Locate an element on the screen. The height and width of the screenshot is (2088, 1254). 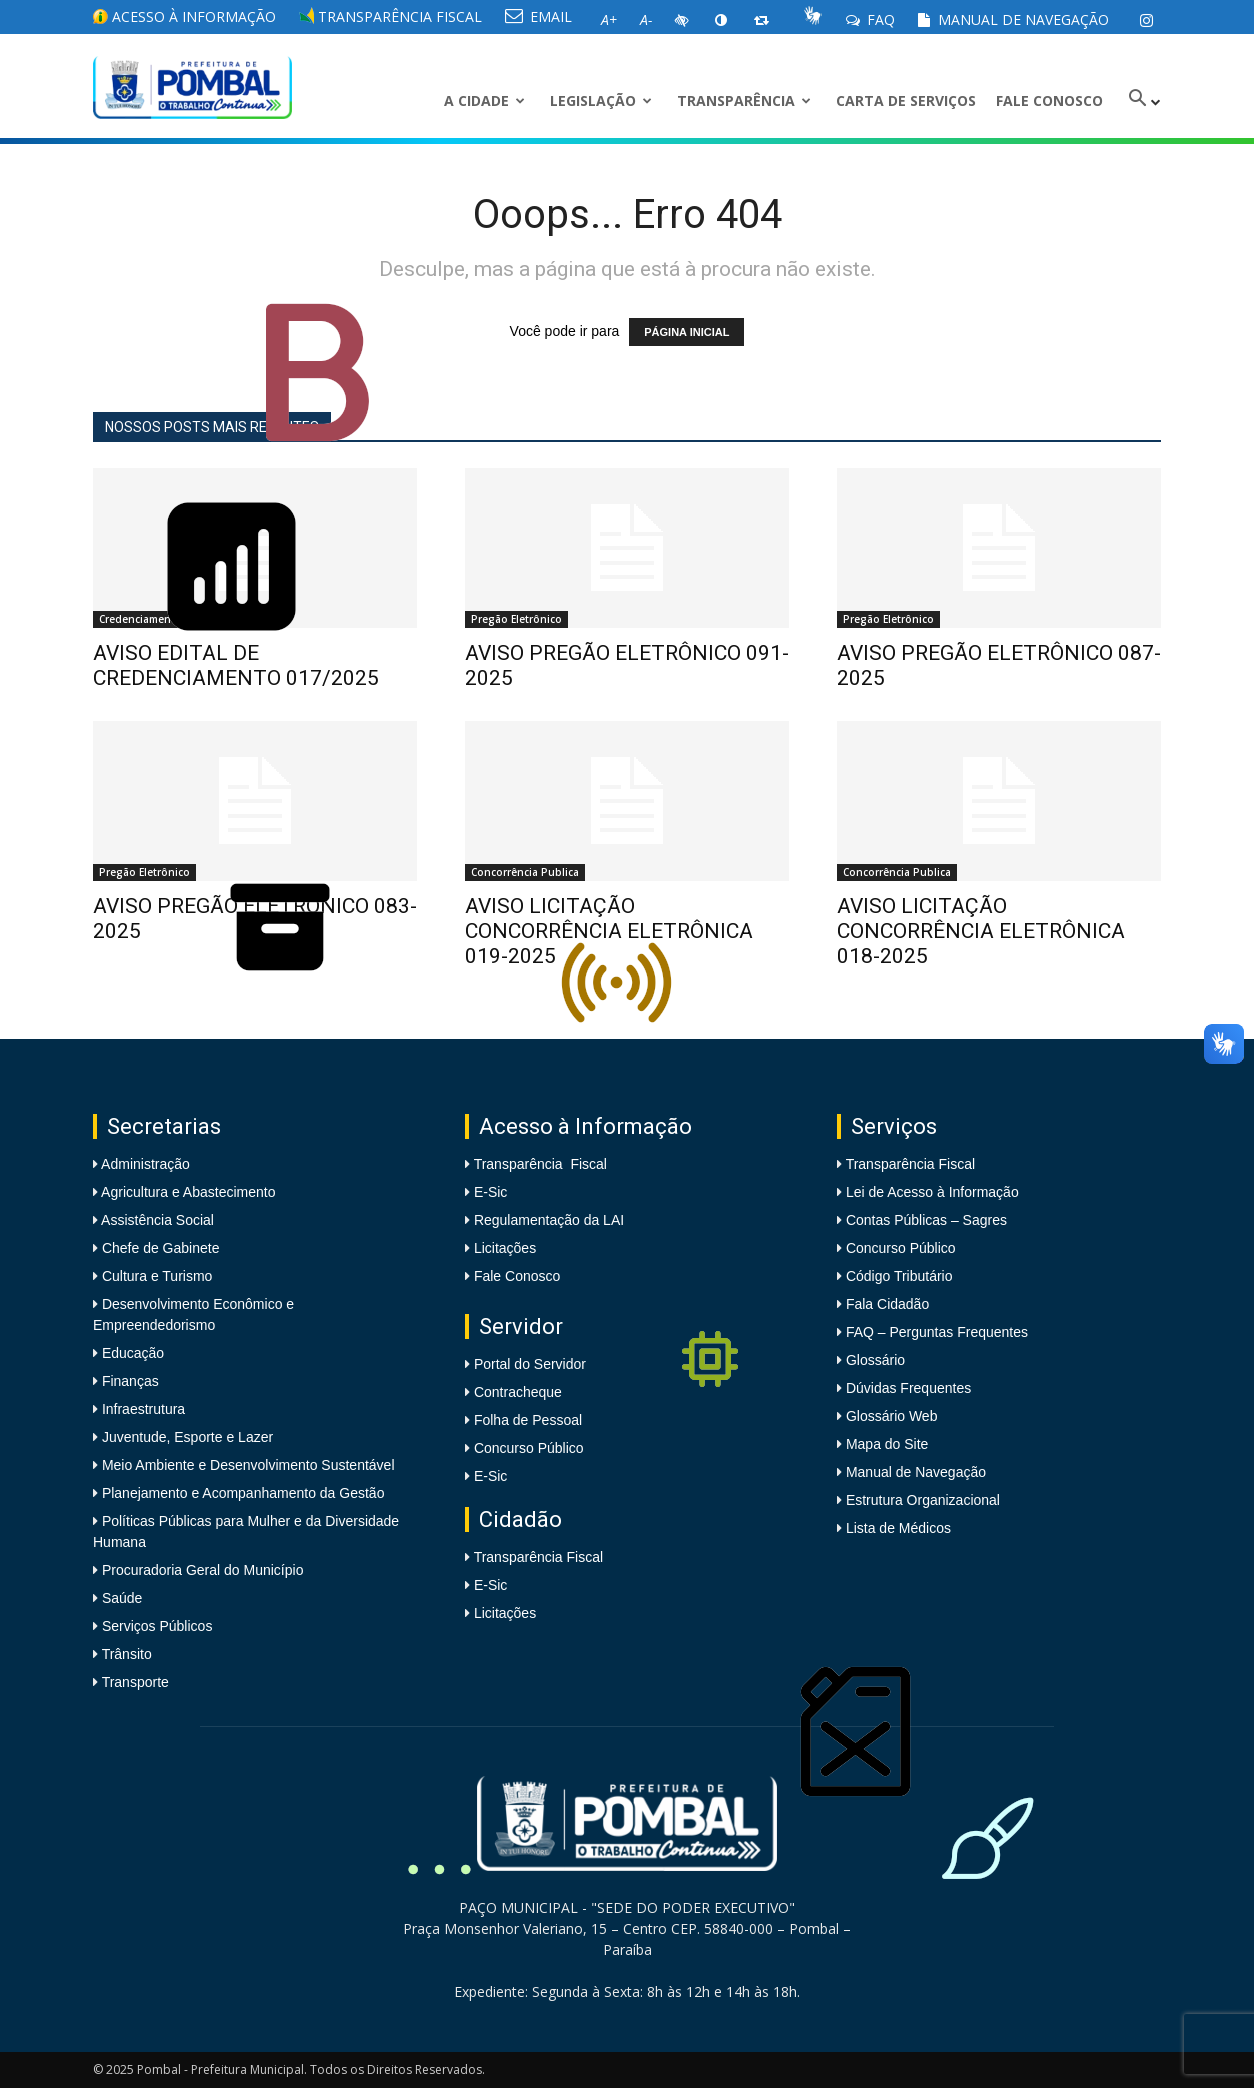
apply bold formatting to selected text is located at coordinates (317, 372).